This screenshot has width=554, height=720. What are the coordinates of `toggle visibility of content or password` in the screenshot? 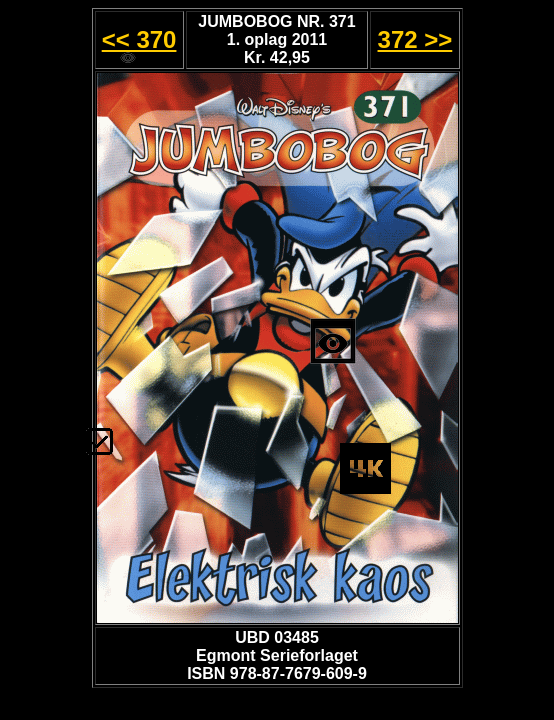 It's located at (128, 58).